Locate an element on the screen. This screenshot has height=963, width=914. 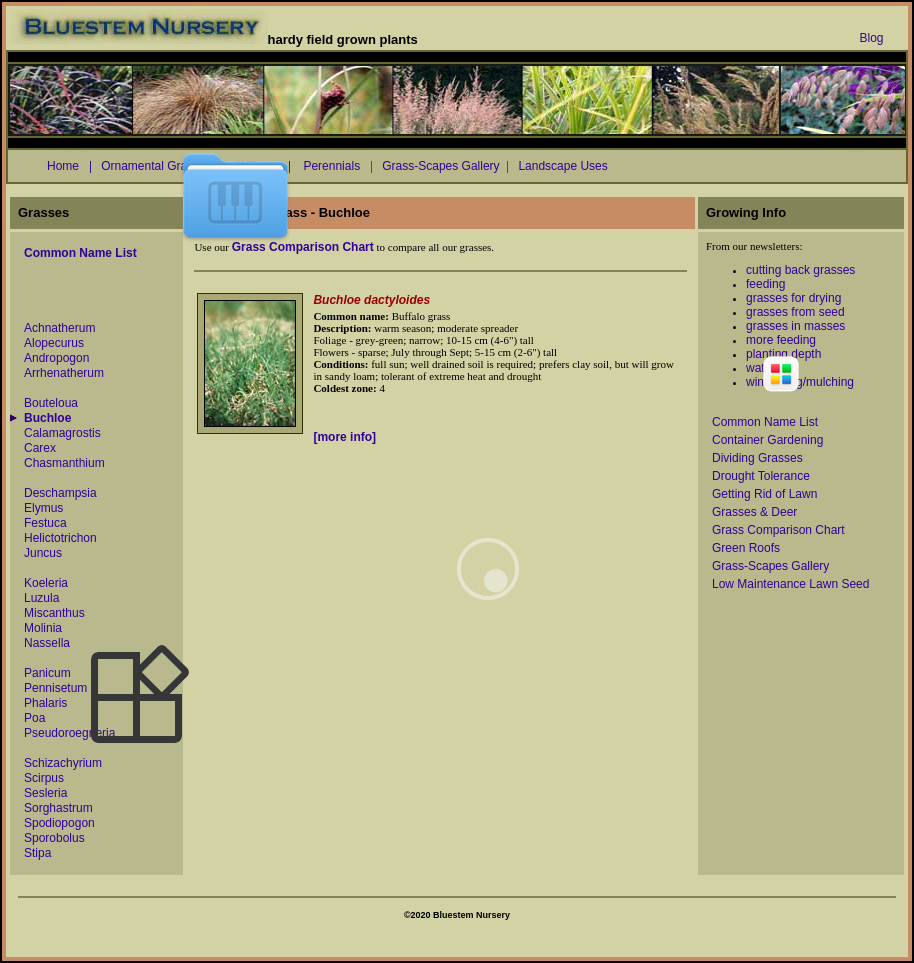
quassel IRC client is currently inactive or disconnected is located at coordinates (488, 569).